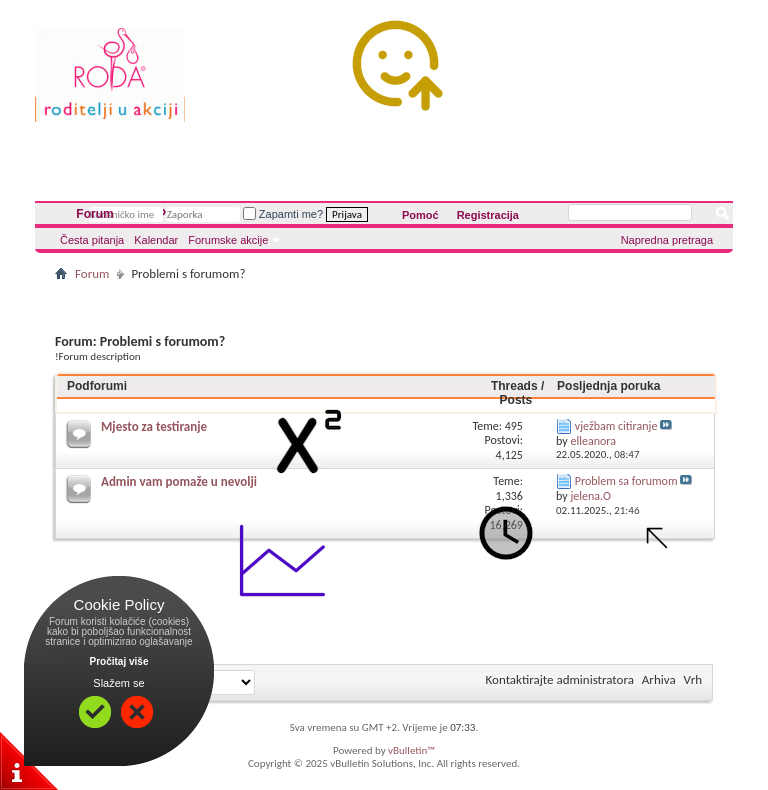 Image resolution: width=768 pixels, height=790 pixels. Describe the element at coordinates (657, 538) in the screenshot. I see `navigate back to previous screen` at that location.